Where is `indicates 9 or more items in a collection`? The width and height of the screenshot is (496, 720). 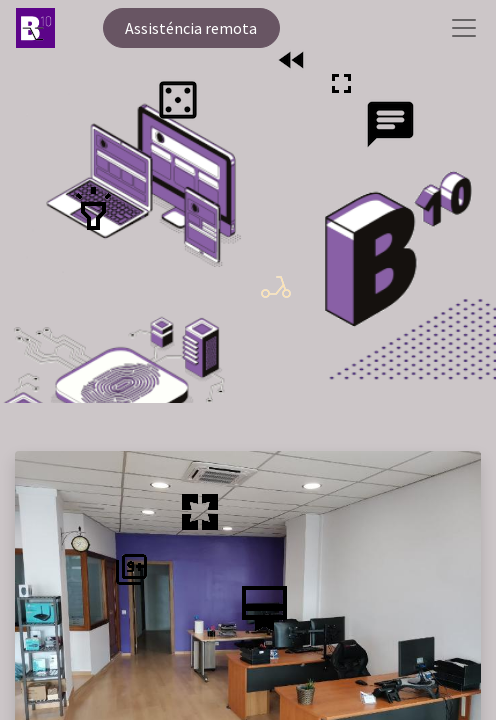
indicates 9 or more items in a collection is located at coordinates (131, 569).